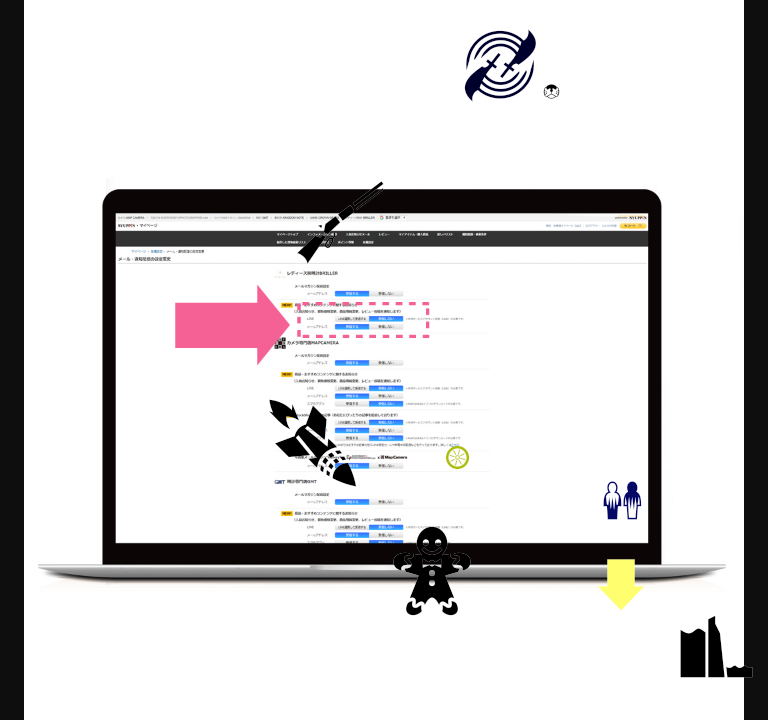 Image resolution: width=768 pixels, height=720 pixels. I want to click on download a file or content, so click(621, 585).